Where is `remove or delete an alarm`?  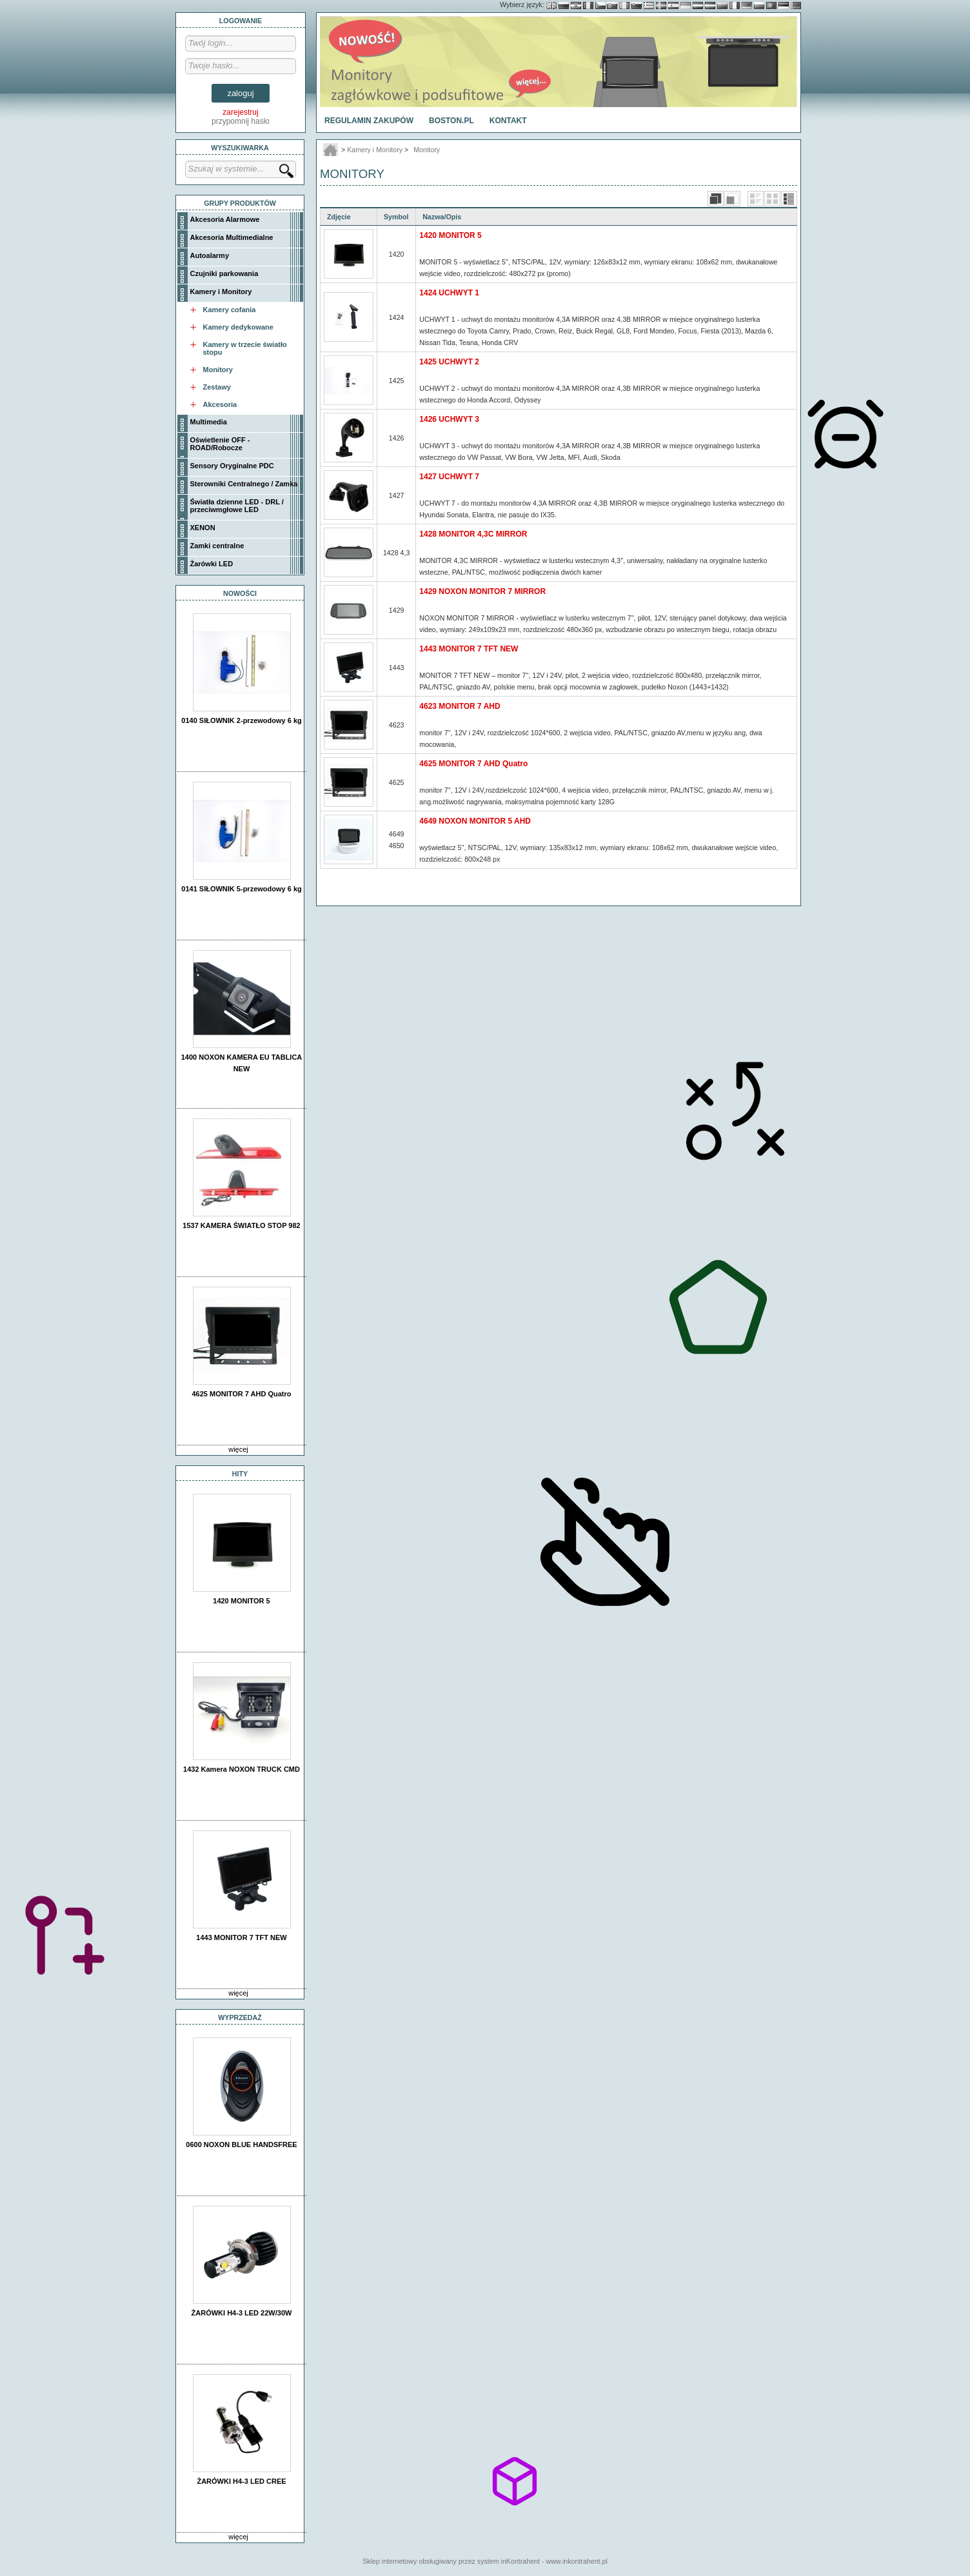
remove or delete an alarm is located at coordinates (846, 434).